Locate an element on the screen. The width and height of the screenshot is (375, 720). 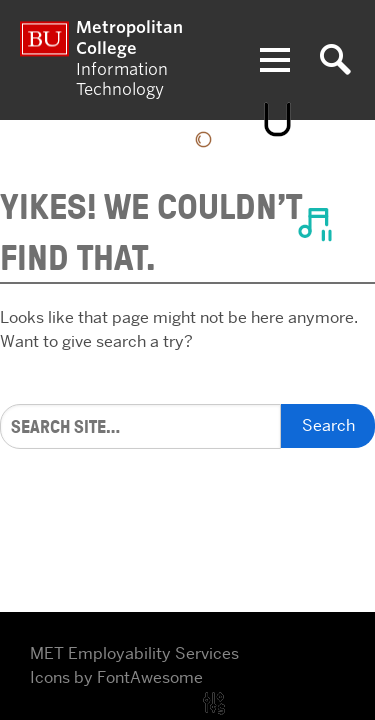
pause the currently playing music is located at coordinates (315, 223).